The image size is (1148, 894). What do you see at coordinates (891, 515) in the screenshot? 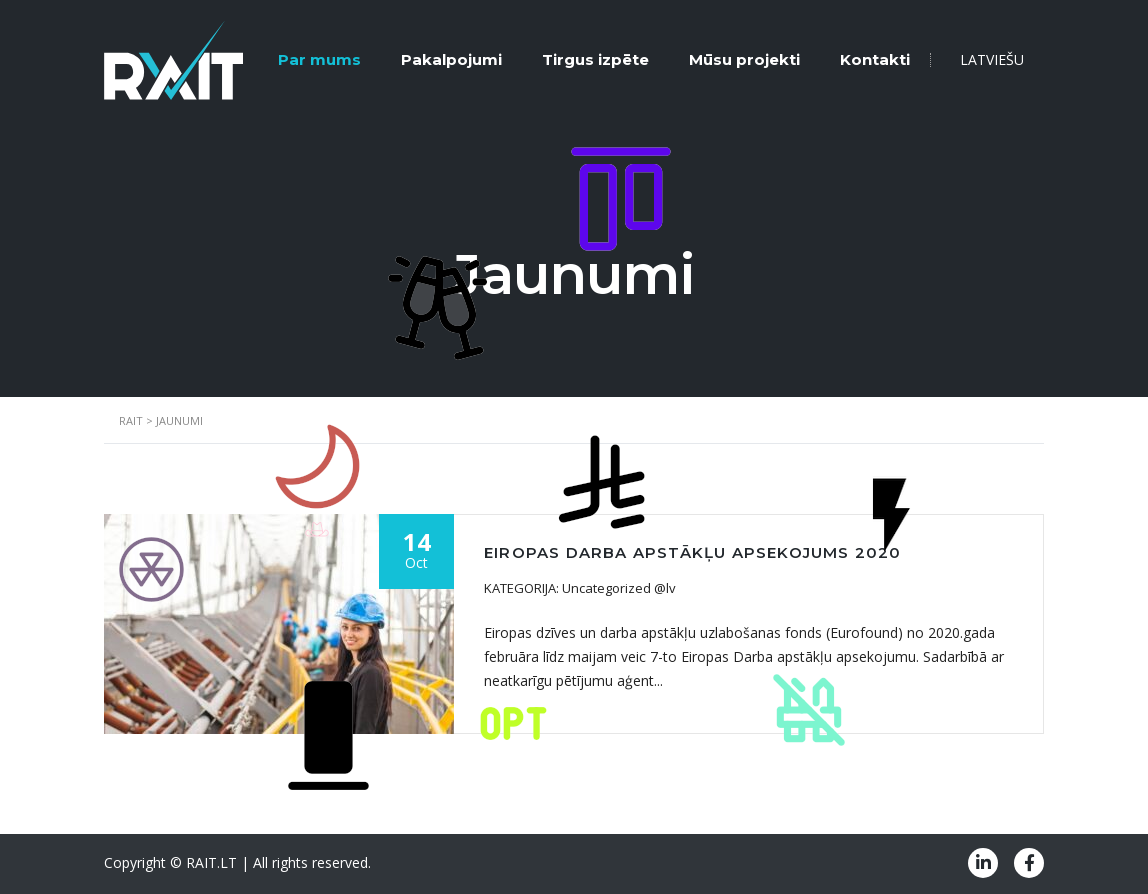
I see `turn on camera flash` at bounding box center [891, 515].